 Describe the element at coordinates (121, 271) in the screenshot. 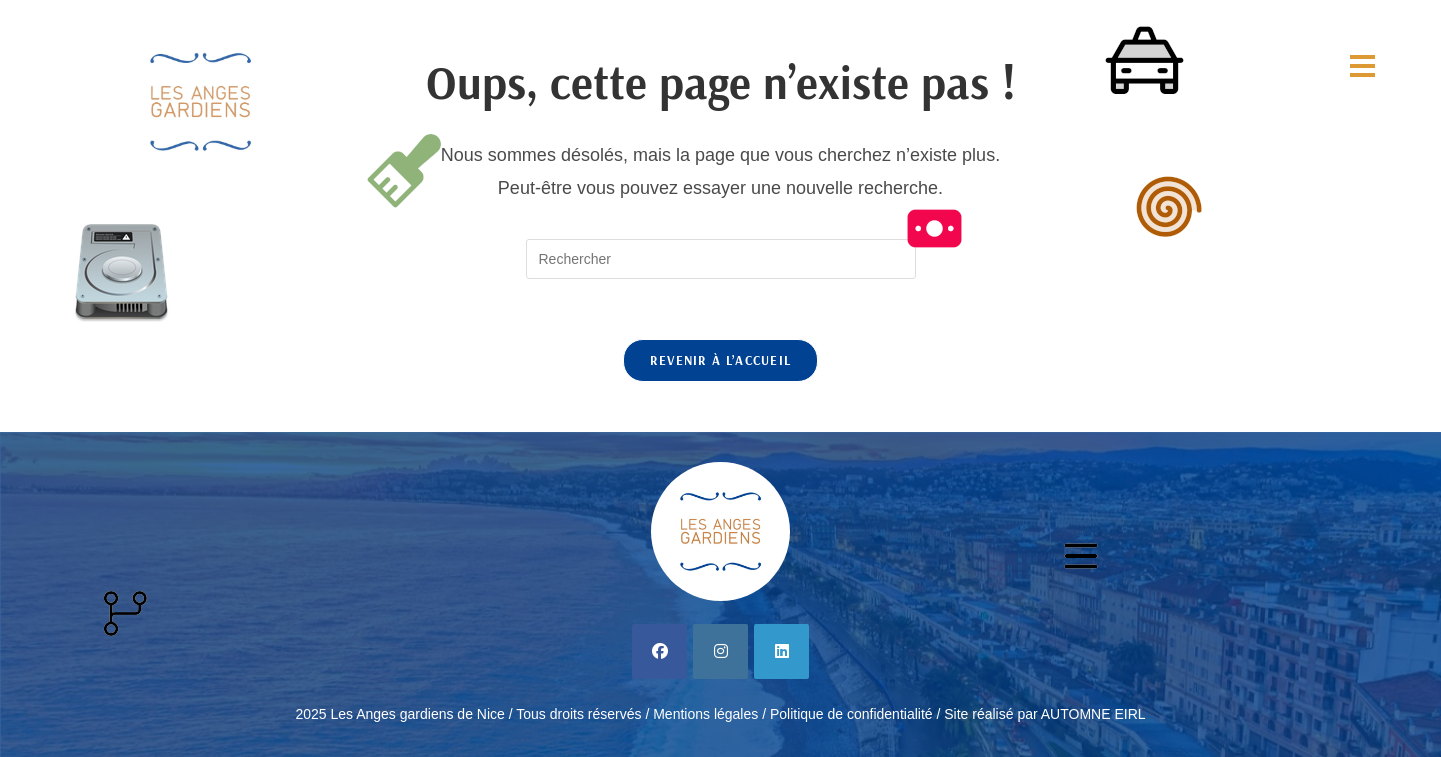

I see `access local hard drive storage` at that location.